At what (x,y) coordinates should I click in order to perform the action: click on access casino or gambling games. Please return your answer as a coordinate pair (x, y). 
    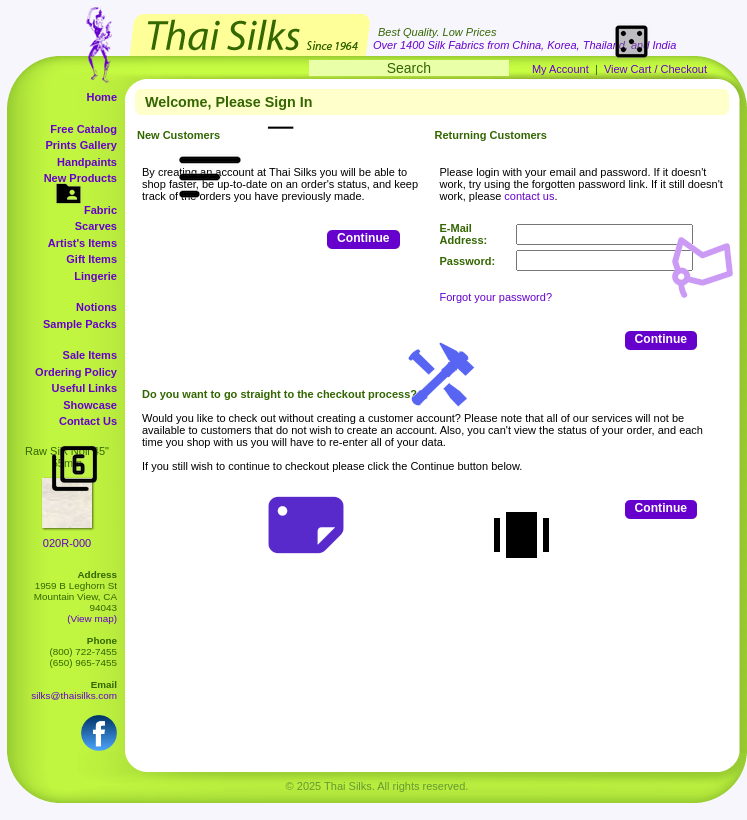
    Looking at the image, I should click on (631, 41).